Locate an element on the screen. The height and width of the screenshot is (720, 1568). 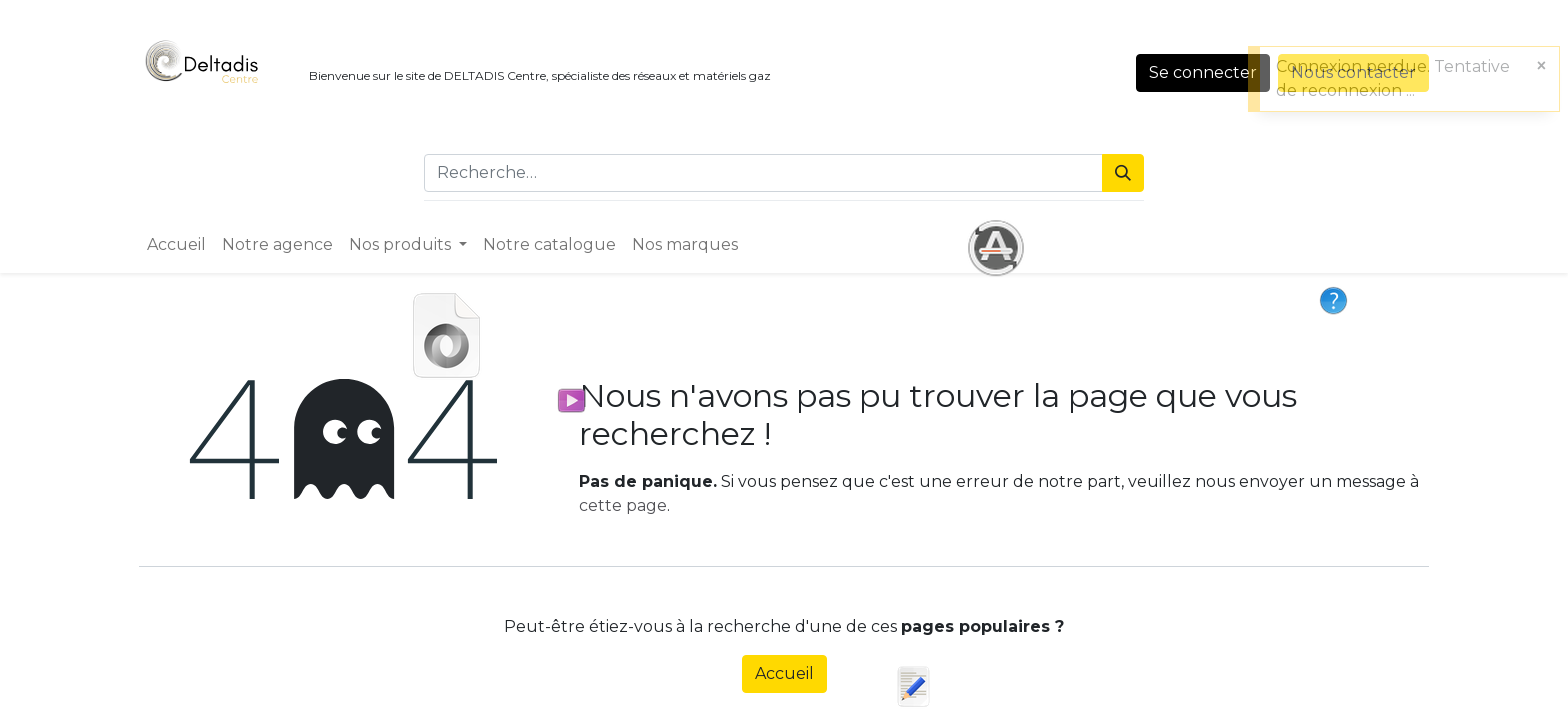
open the videos or media player app is located at coordinates (571, 400).